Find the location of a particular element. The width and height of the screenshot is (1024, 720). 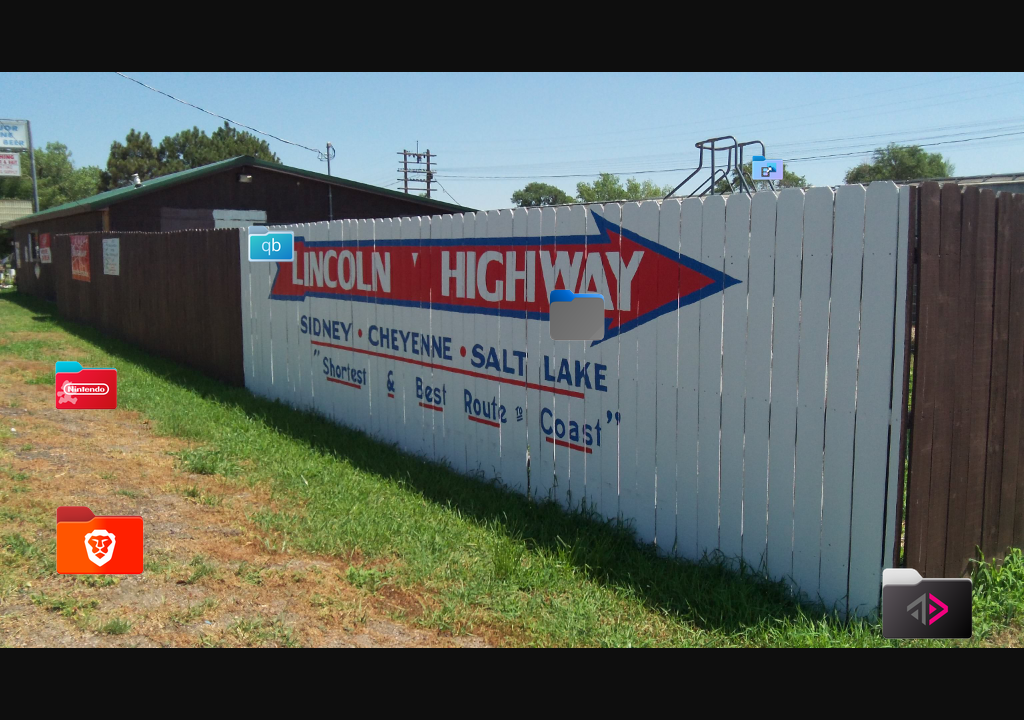

open folder containing Nintendo games or files is located at coordinates (86, 387).